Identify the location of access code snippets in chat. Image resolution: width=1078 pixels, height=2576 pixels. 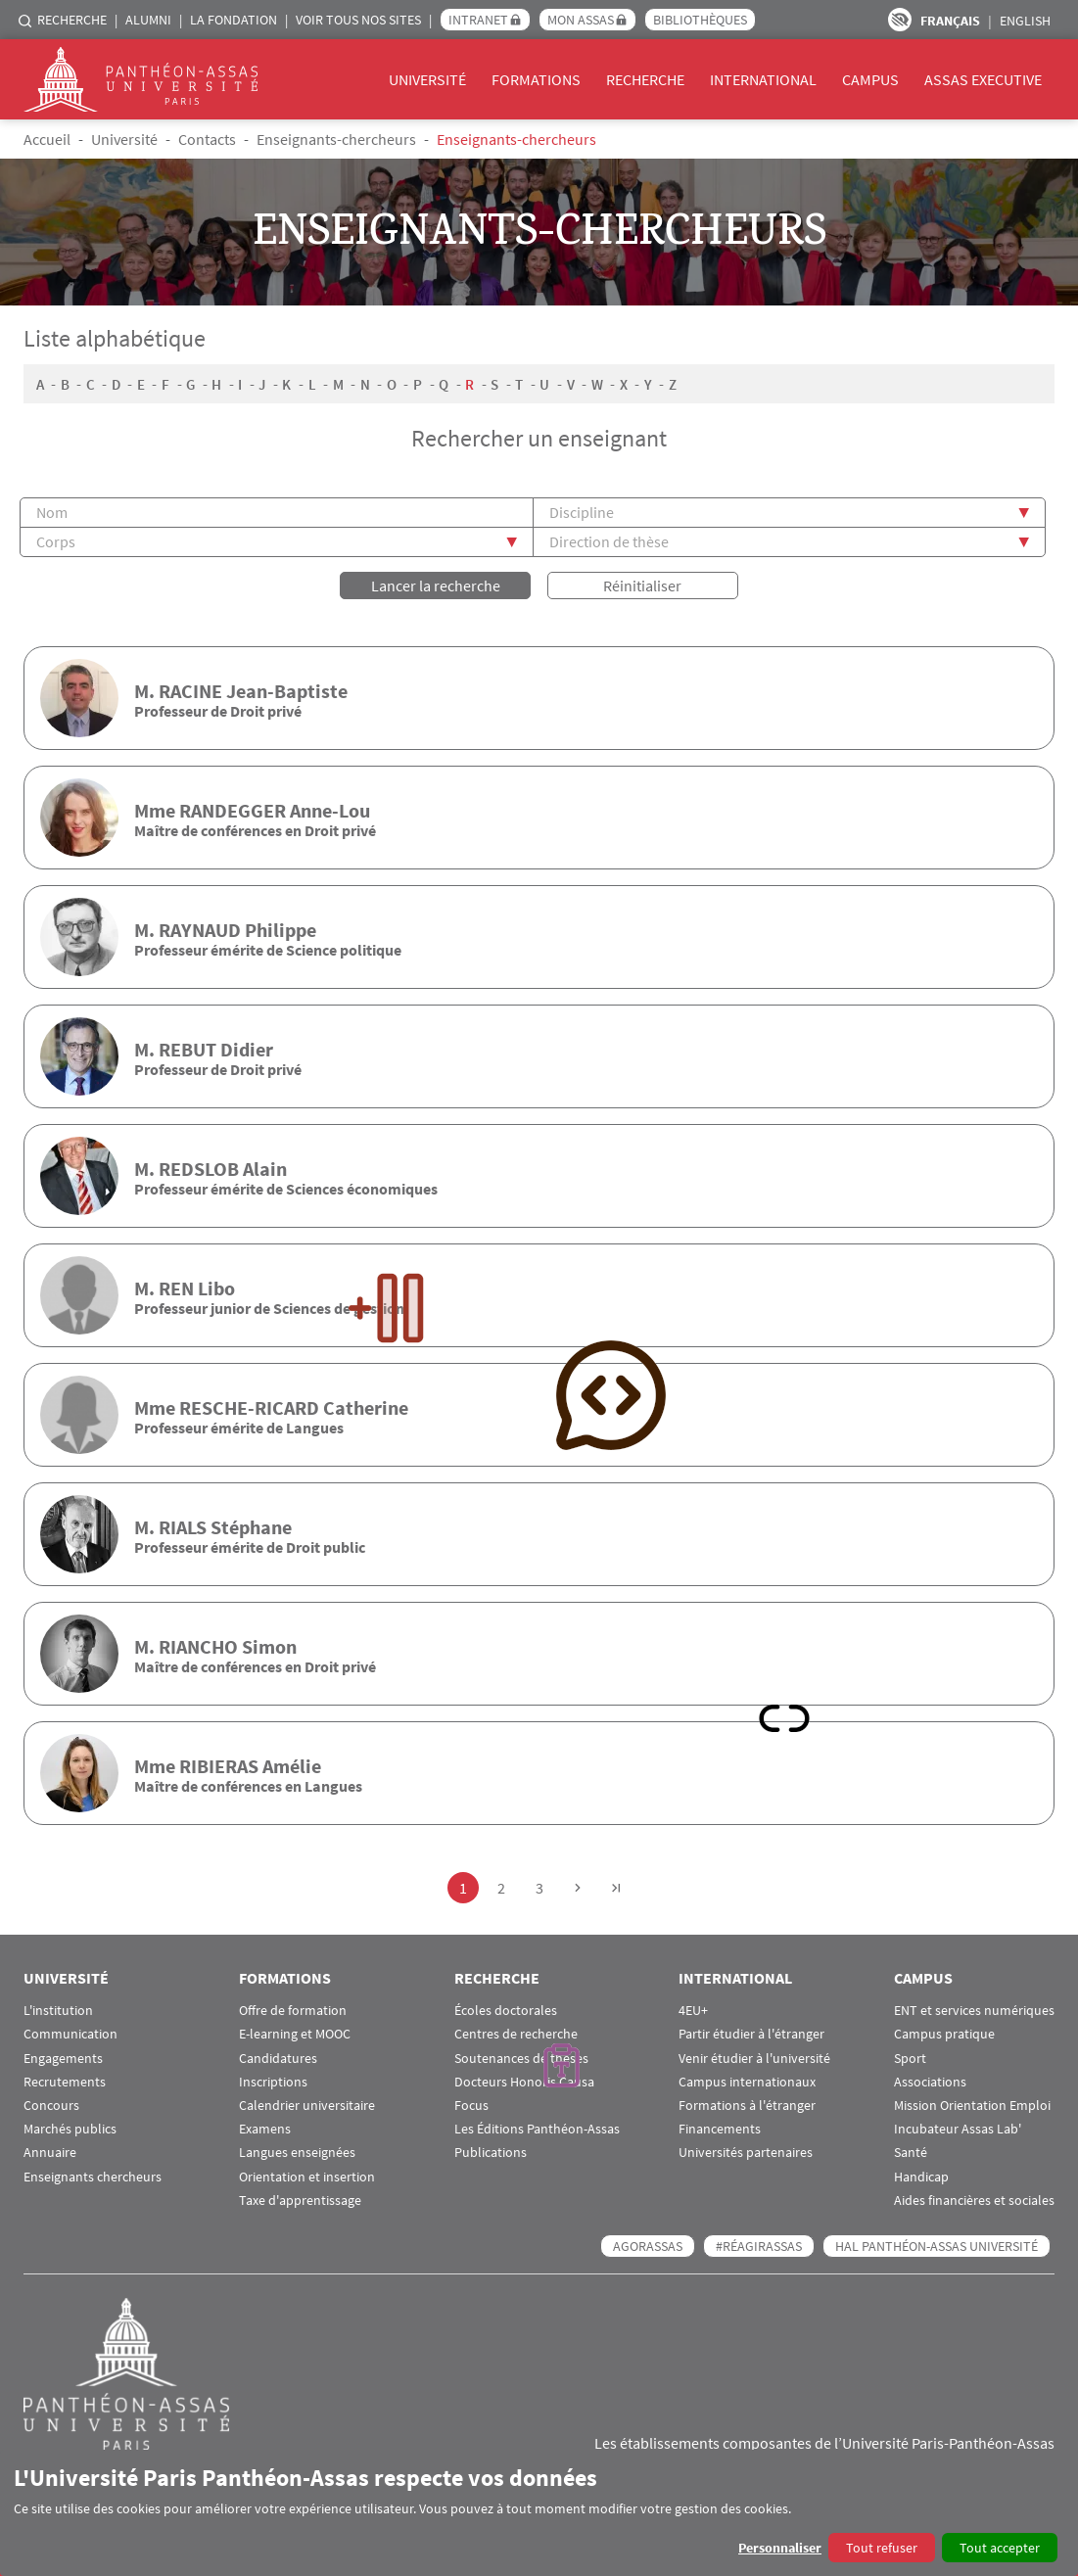
(611, 1395).